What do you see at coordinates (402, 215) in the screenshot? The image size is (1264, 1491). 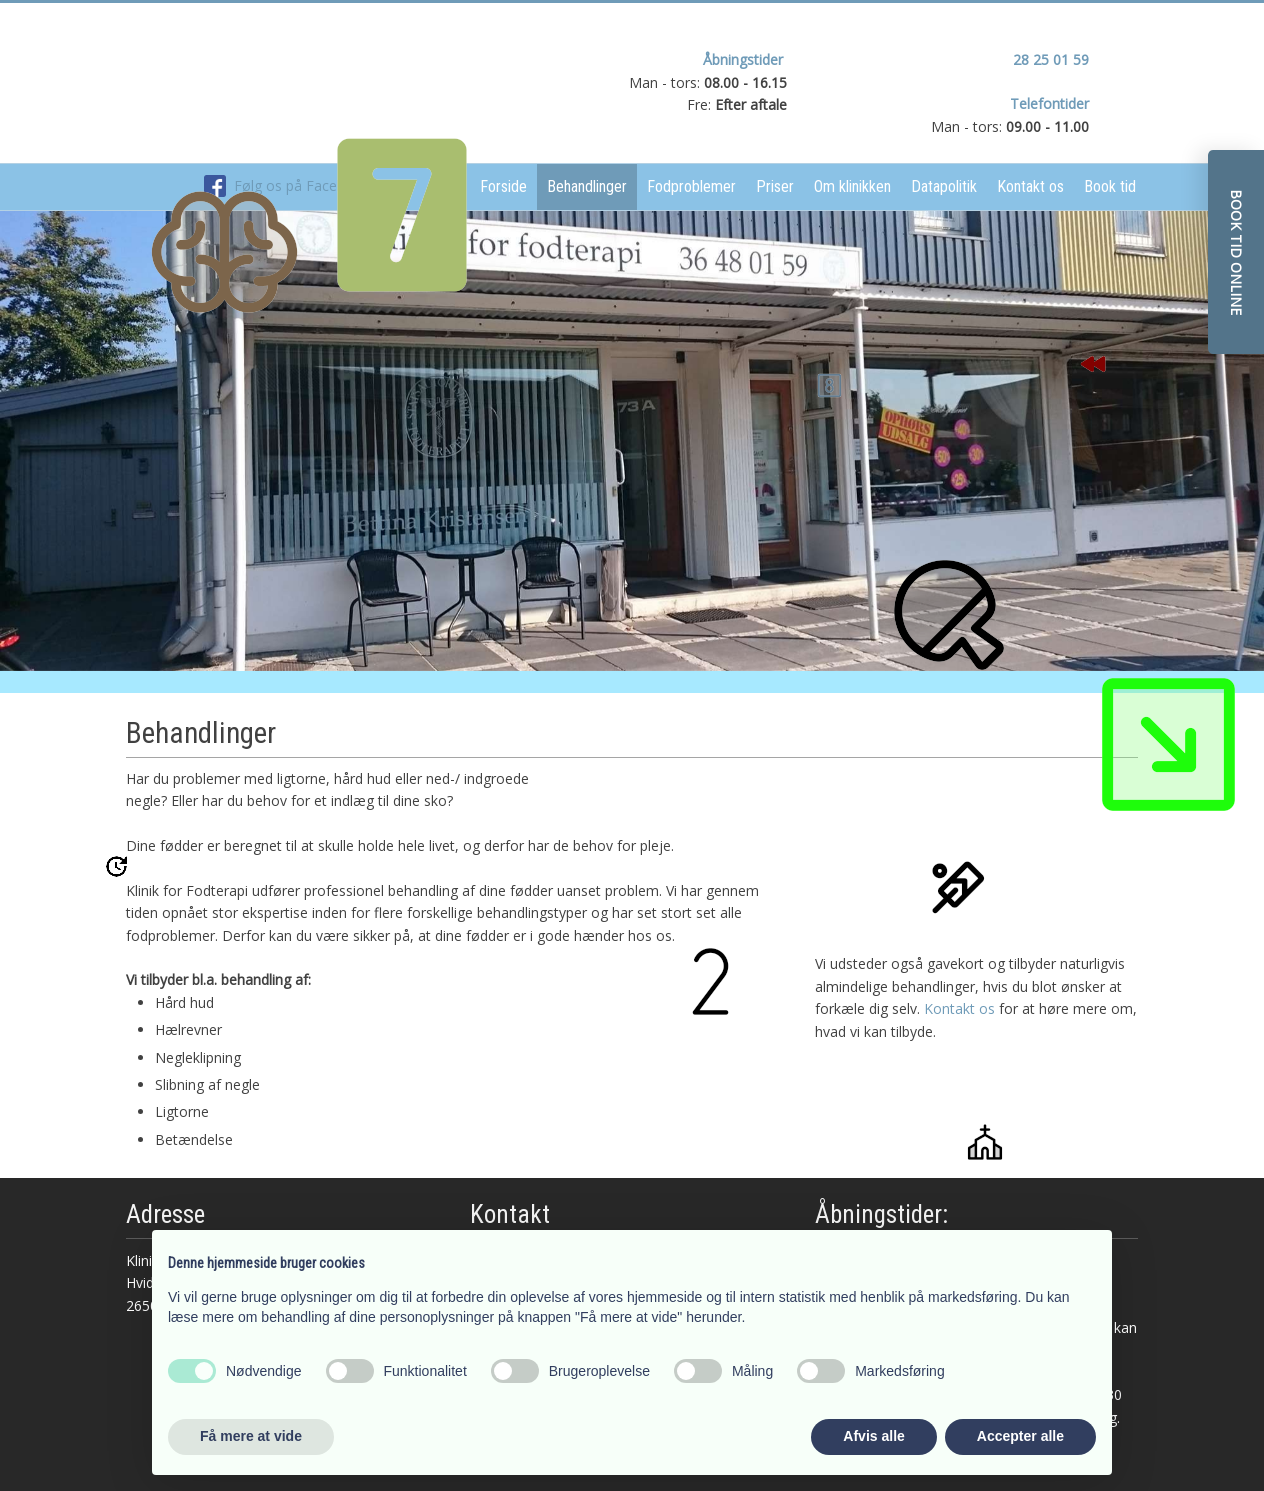 I see `indicates the number seven in a sequence or list` at bounding box center [402, 215].